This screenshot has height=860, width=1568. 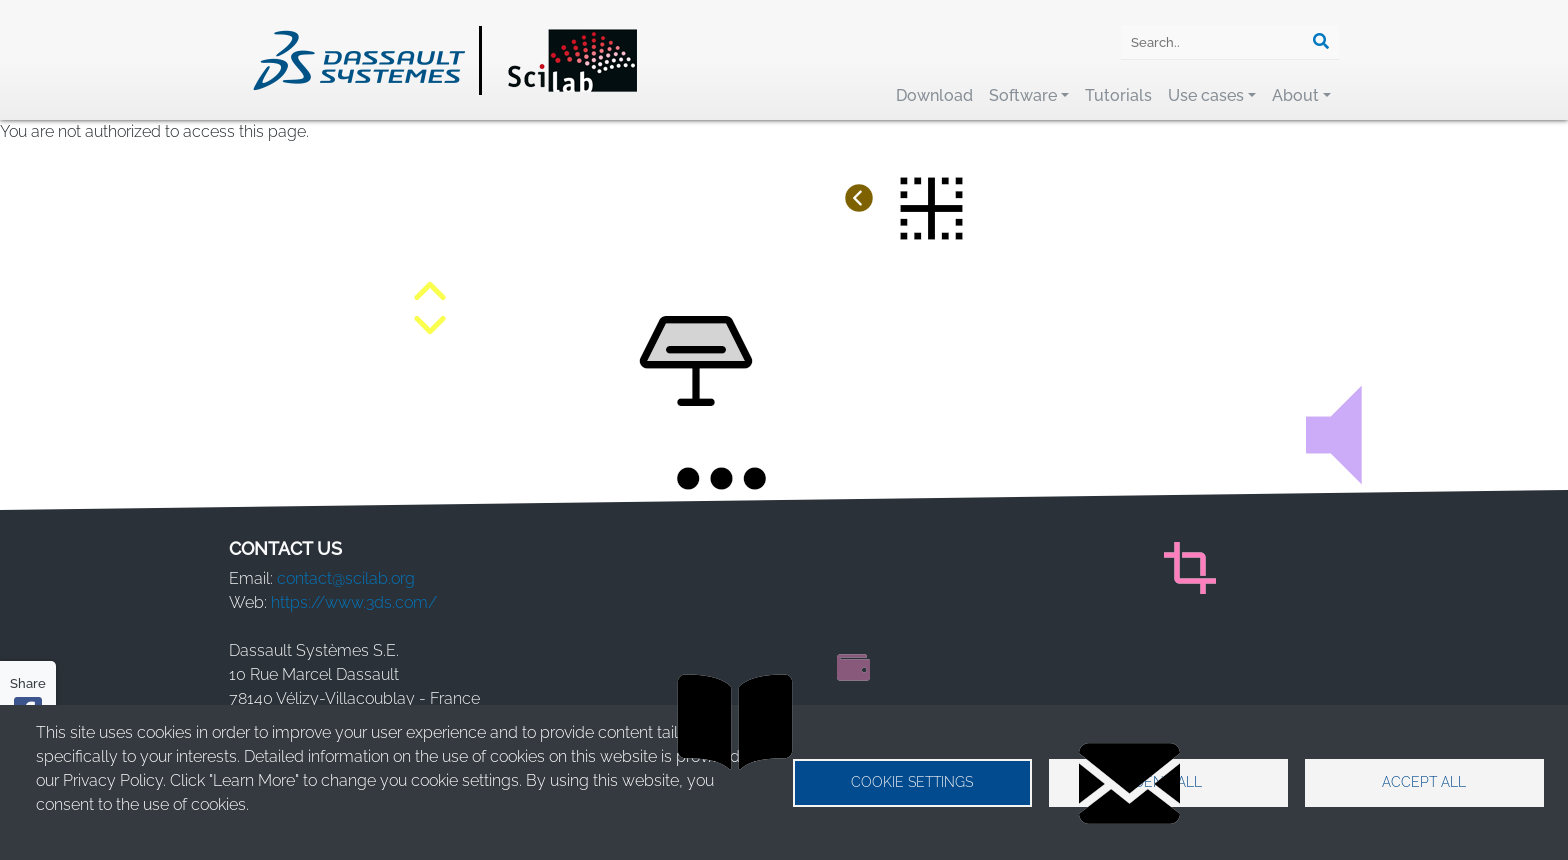 I want to click on mute audio or sound, so click(x=1337, y=435).